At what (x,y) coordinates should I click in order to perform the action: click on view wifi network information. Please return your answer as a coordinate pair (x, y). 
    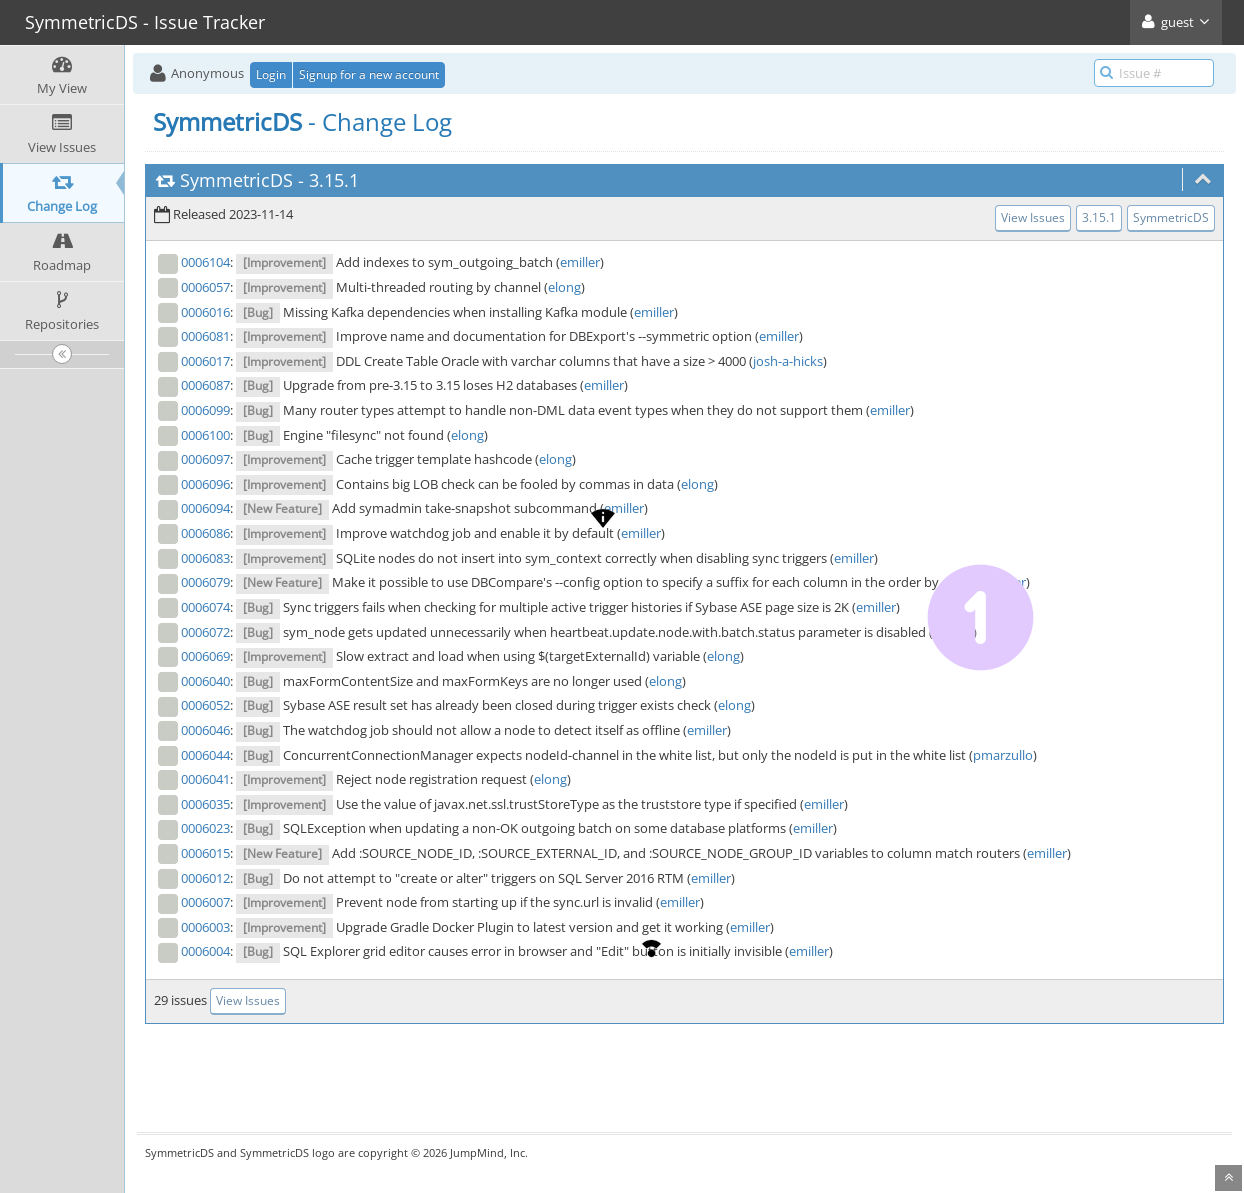
    Looking at the image, I should click on (603, 518).